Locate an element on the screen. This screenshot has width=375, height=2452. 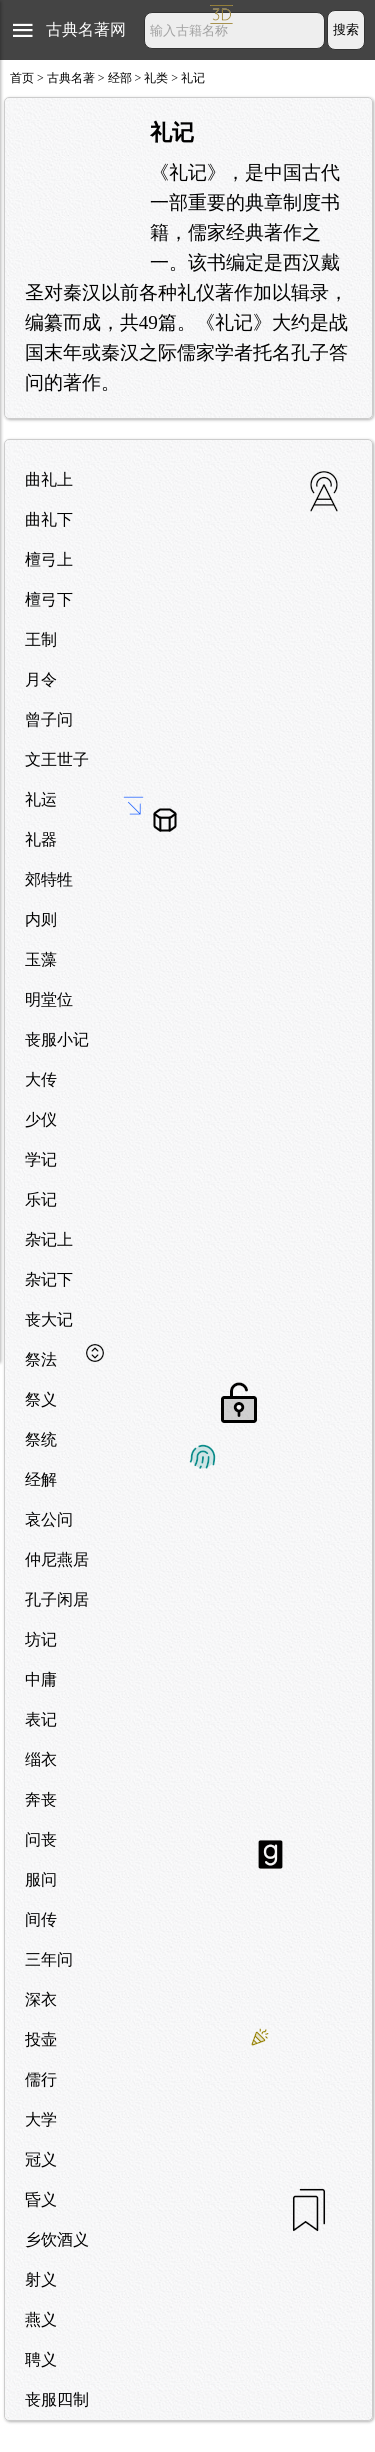
view 3D object or shape is located at coordinates (165, 820).